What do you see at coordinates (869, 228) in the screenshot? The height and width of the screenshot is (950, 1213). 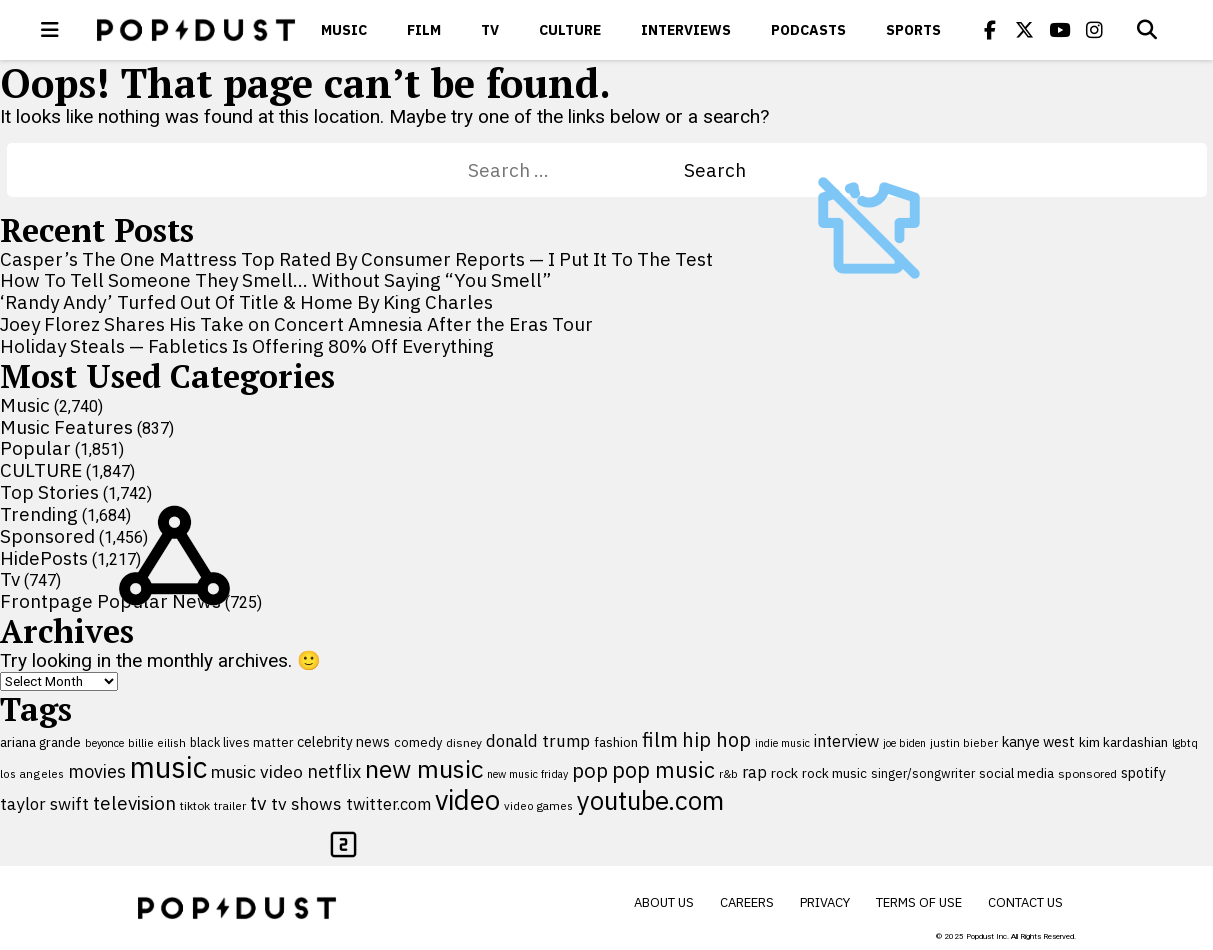 I see `clothing item unavailable or out of stock` at bounding box center [869, 228].